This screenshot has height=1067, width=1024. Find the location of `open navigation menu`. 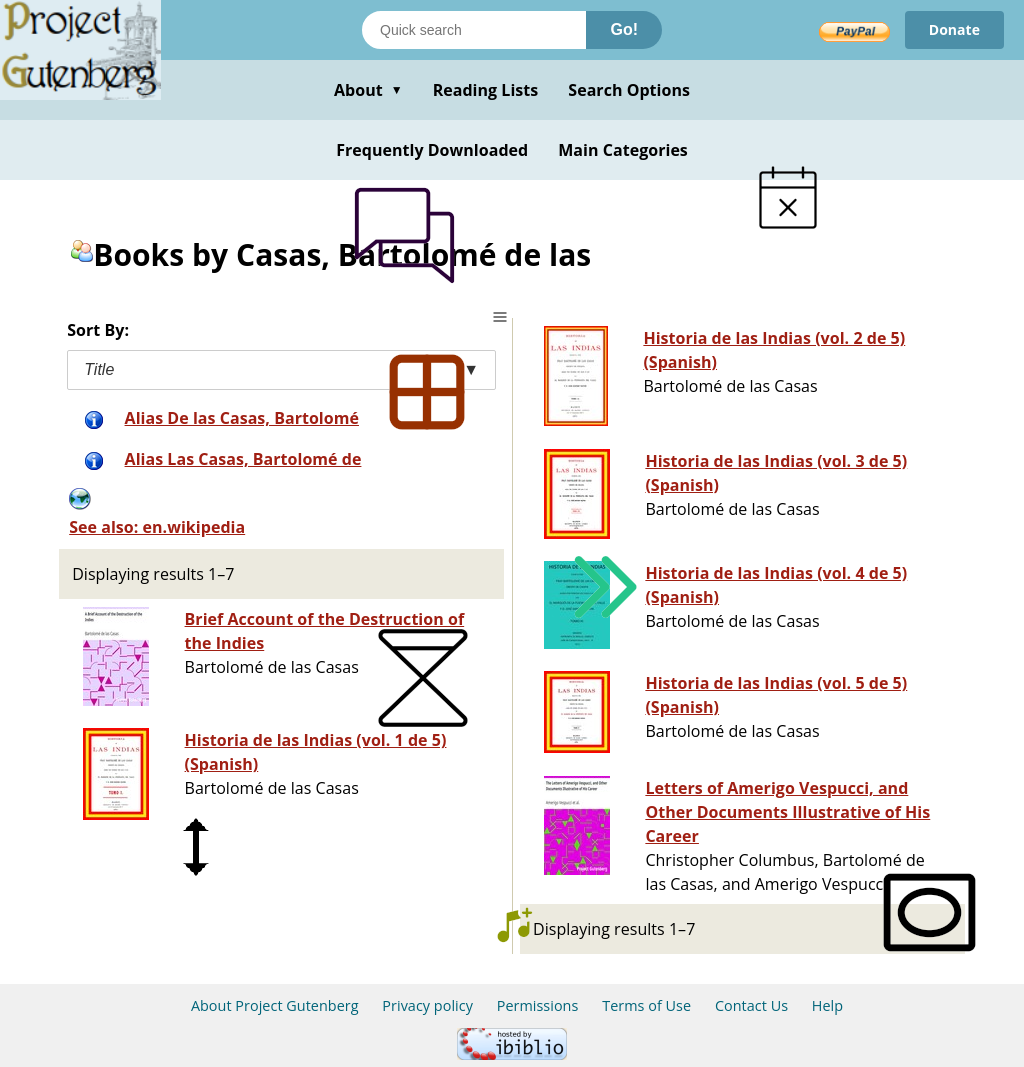

open navigation menu is located at coordinates (500, 317).